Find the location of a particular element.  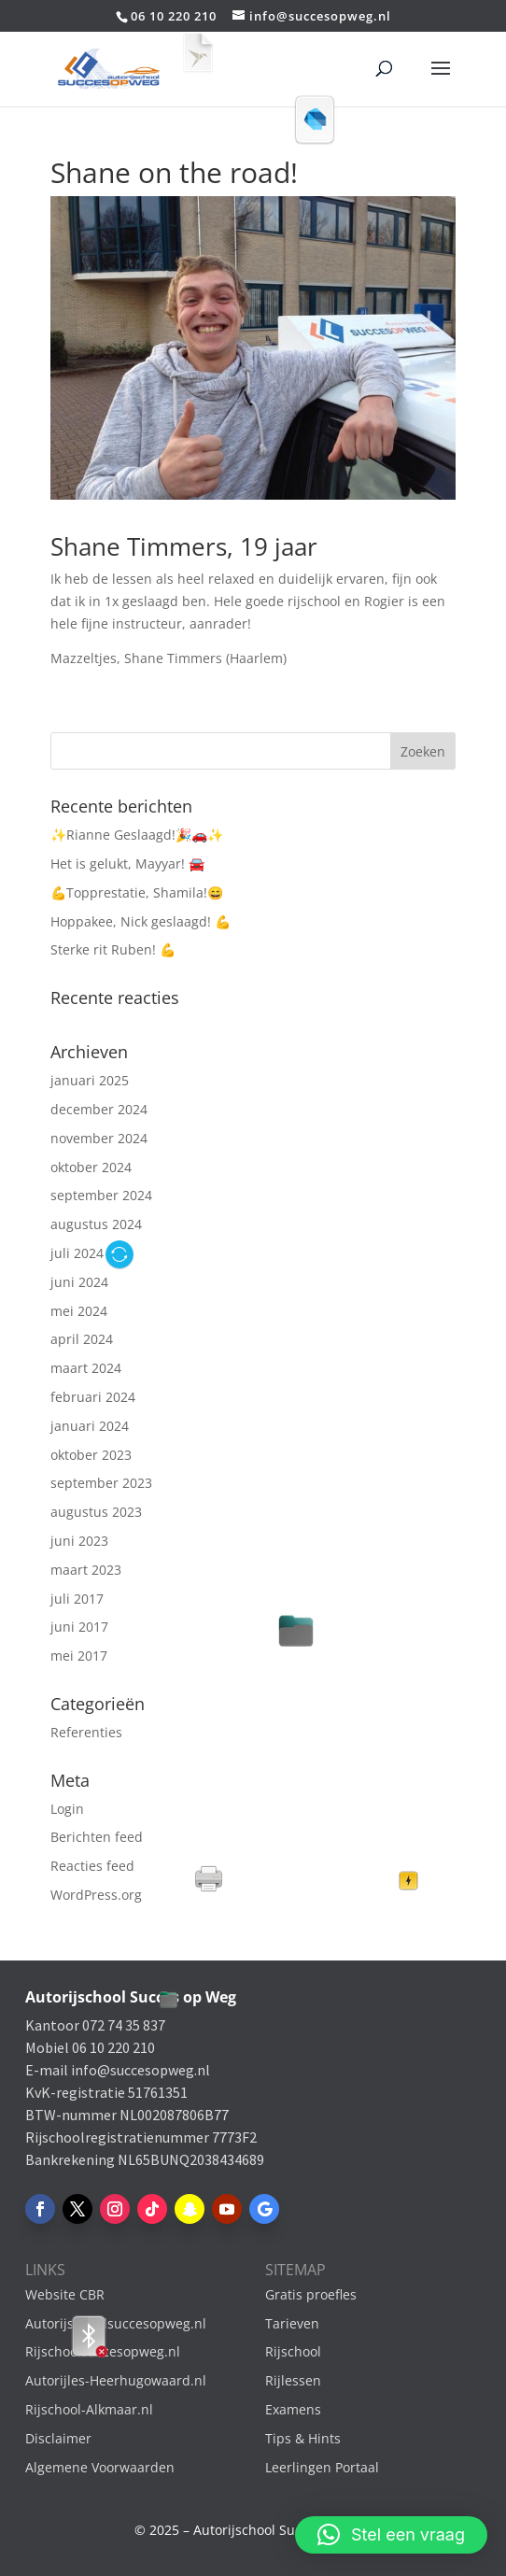

access power management settings is located at coordinates (408, 1880).